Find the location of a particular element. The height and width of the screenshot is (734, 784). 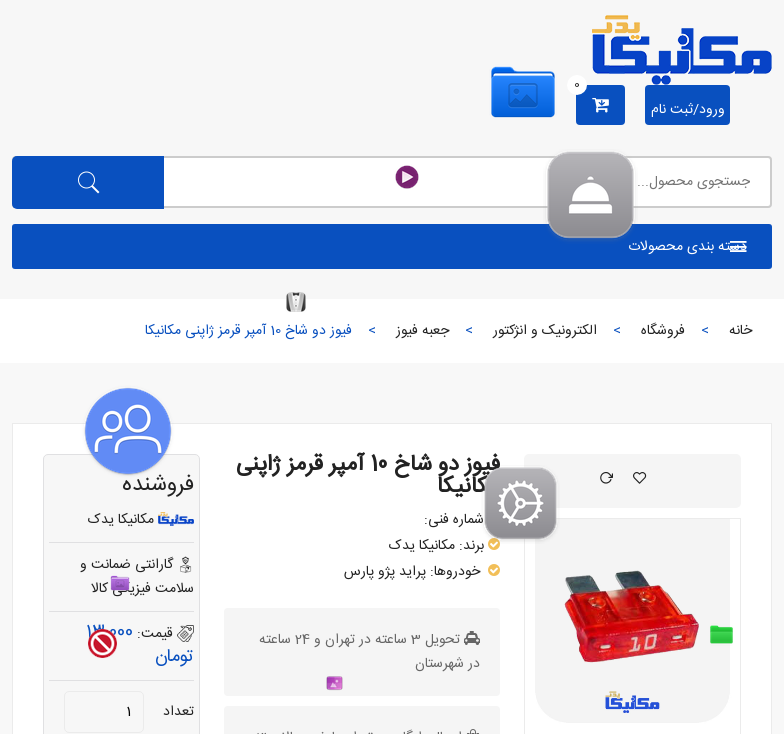

access session services preferences is located at coordinates (590, 196).